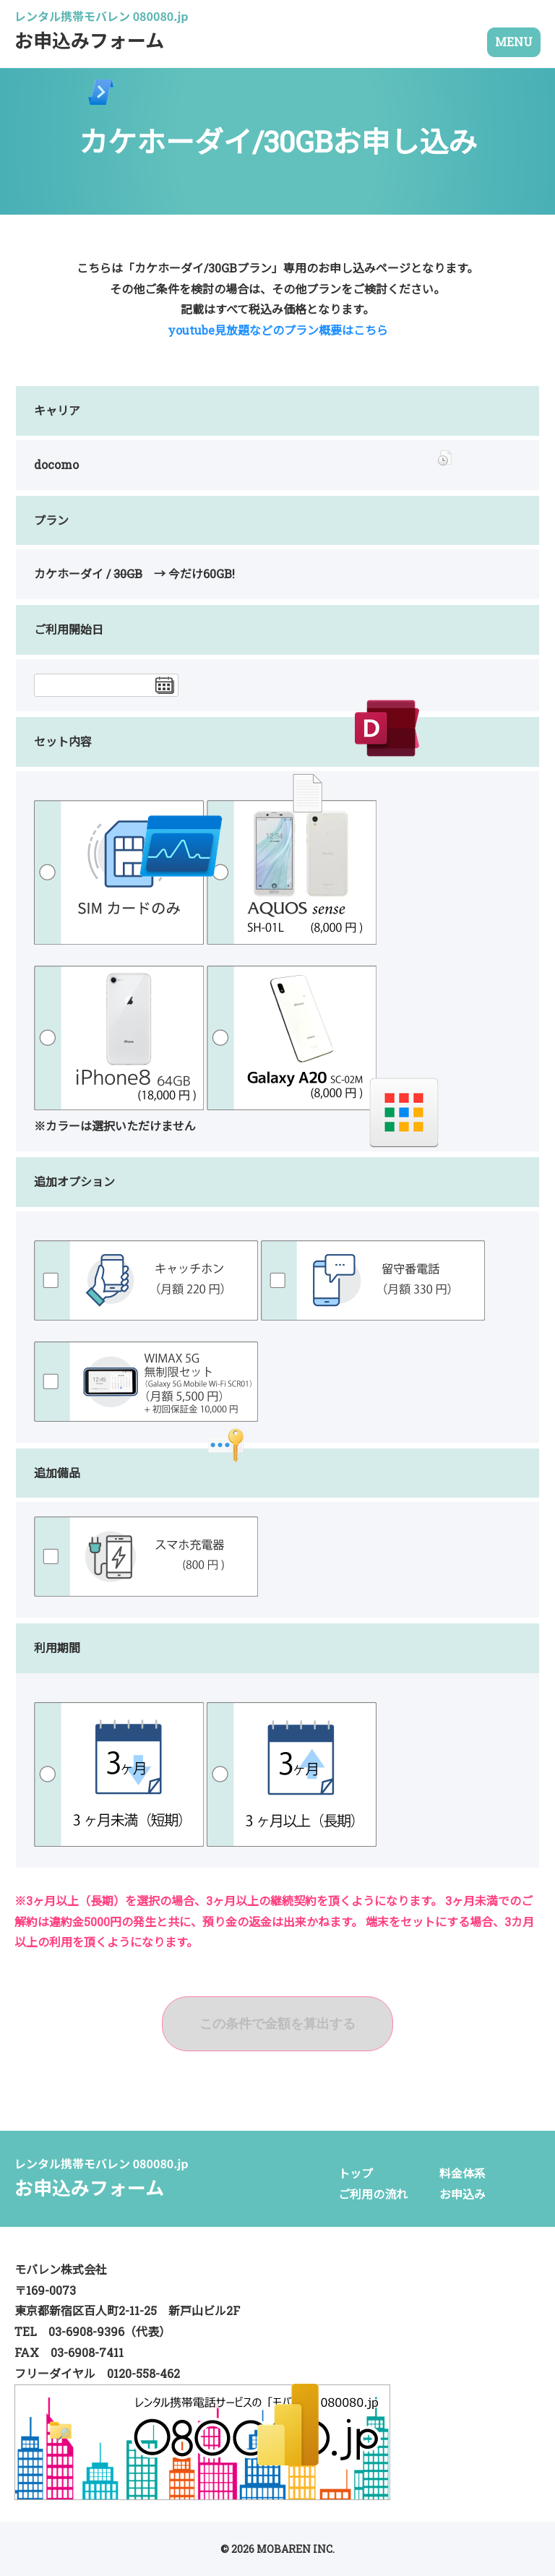 The image size is (555, 2576). Describe the element at coordinates (181, 846) in the screenshot. I see `open process monitor application` at that location.